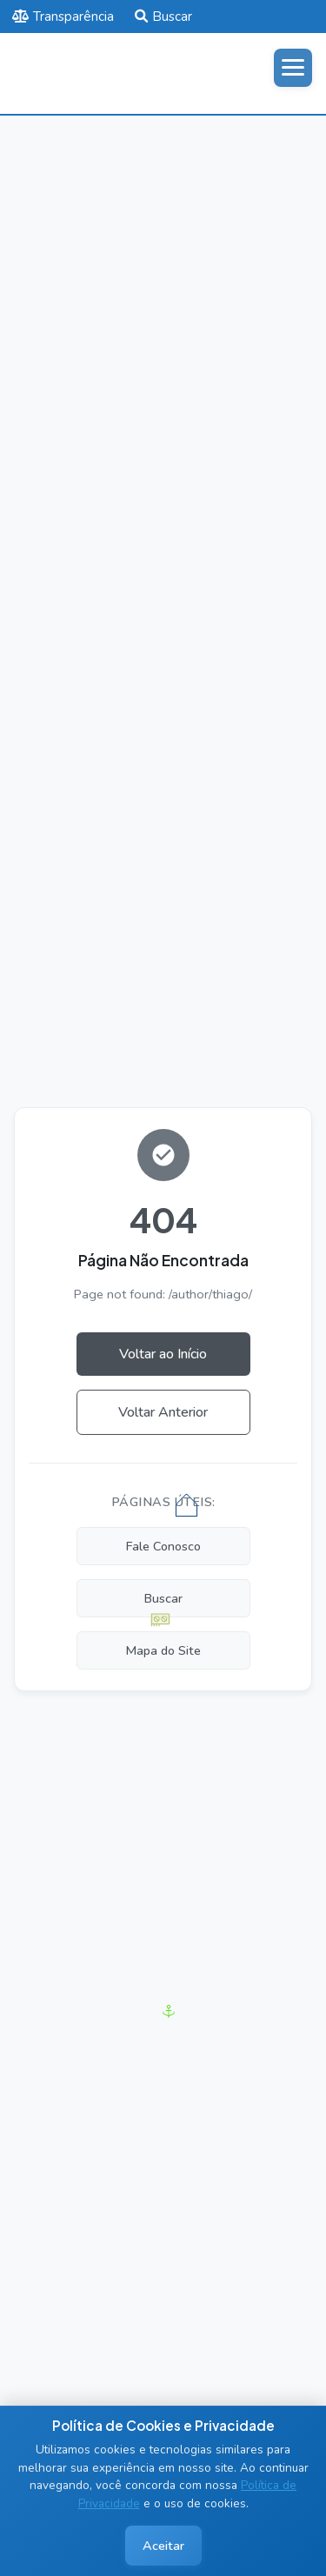  What do you see at coordinates (186, 1505) in the screenshot?
I see `navigate to home screen` at bounding box center [186, 1505].